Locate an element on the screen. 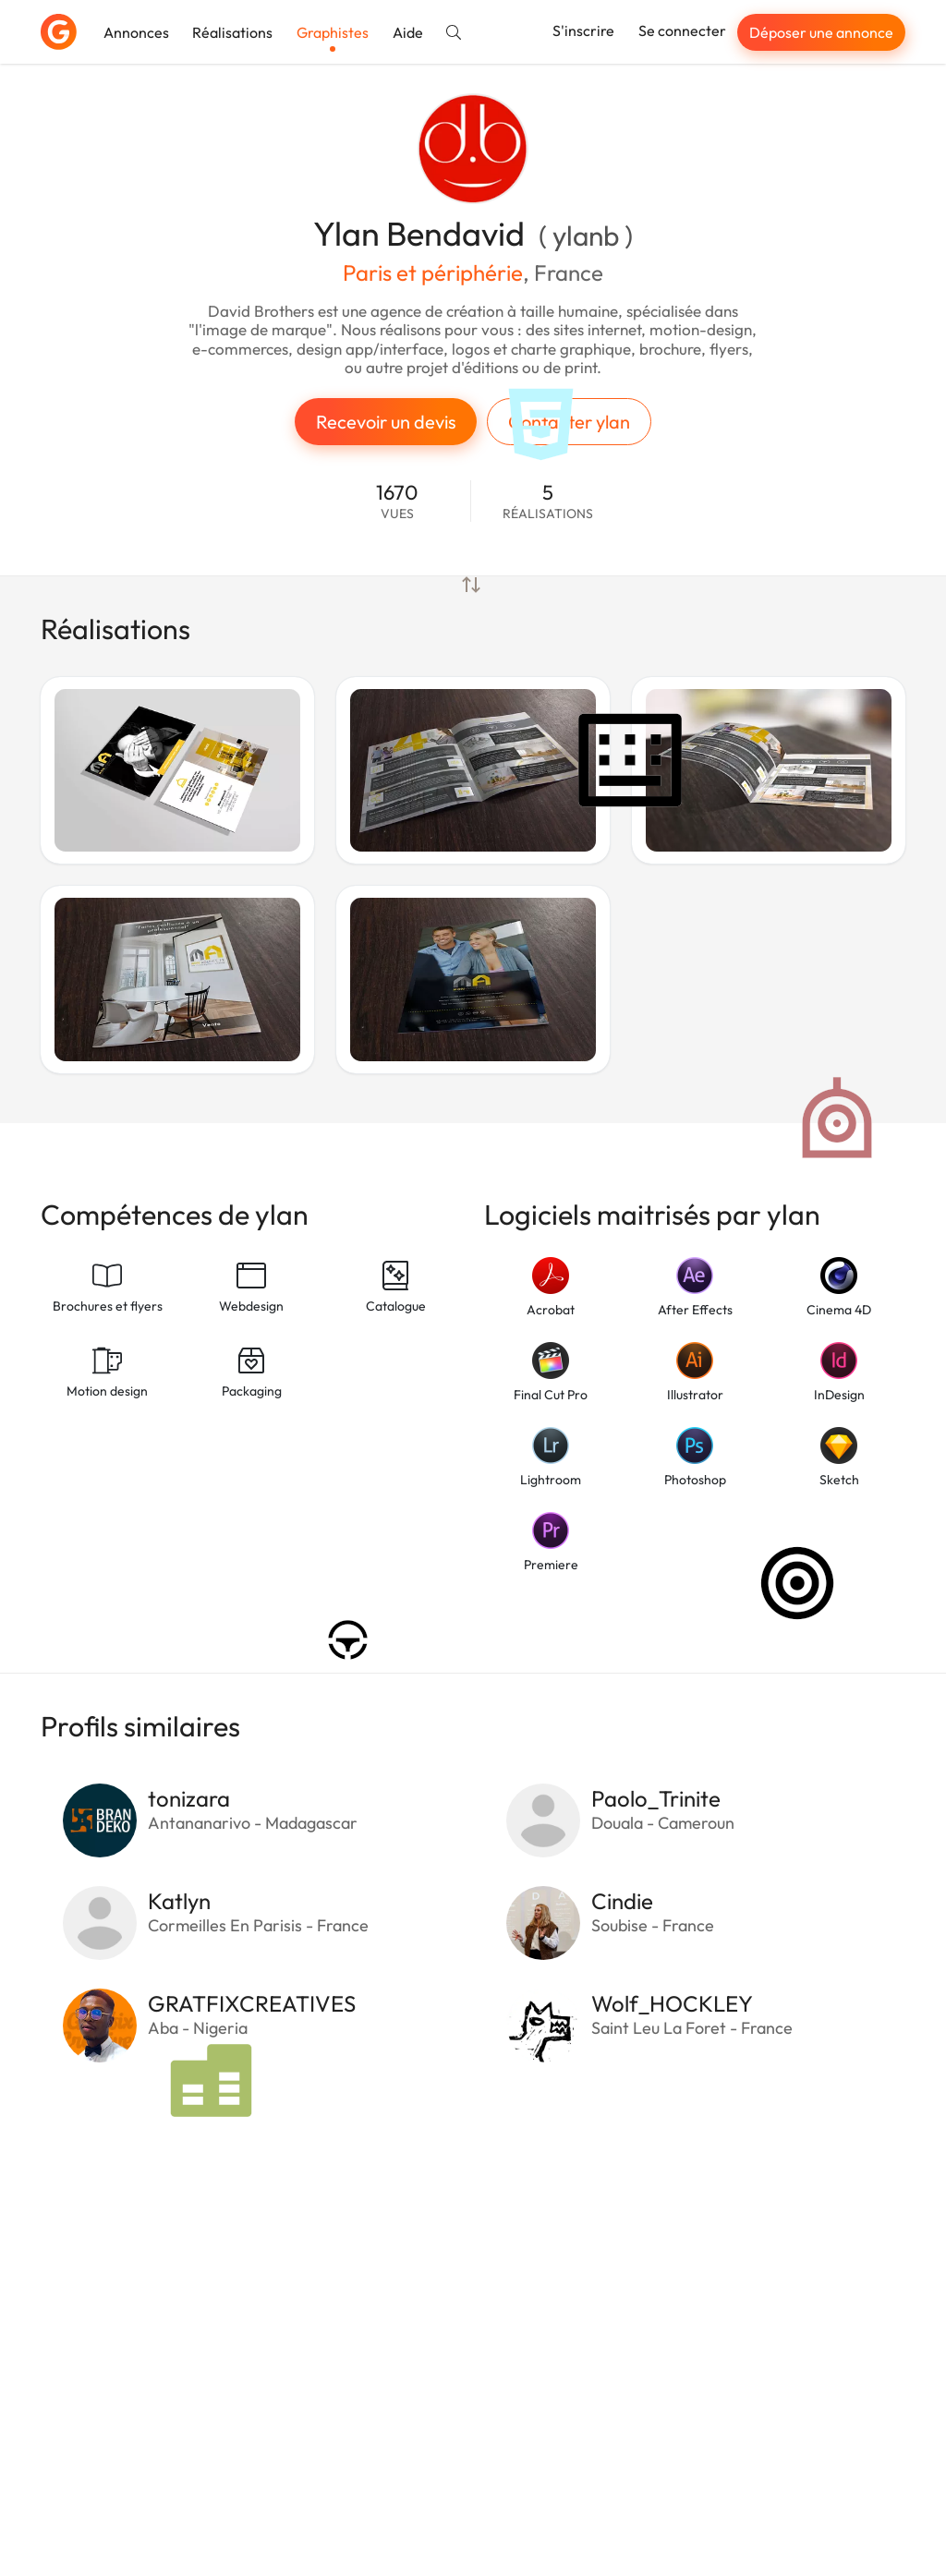 The width and height of the screenshot is (946, 2576). indicates HTML5 technology or web development is located at coordinates (540, 424).